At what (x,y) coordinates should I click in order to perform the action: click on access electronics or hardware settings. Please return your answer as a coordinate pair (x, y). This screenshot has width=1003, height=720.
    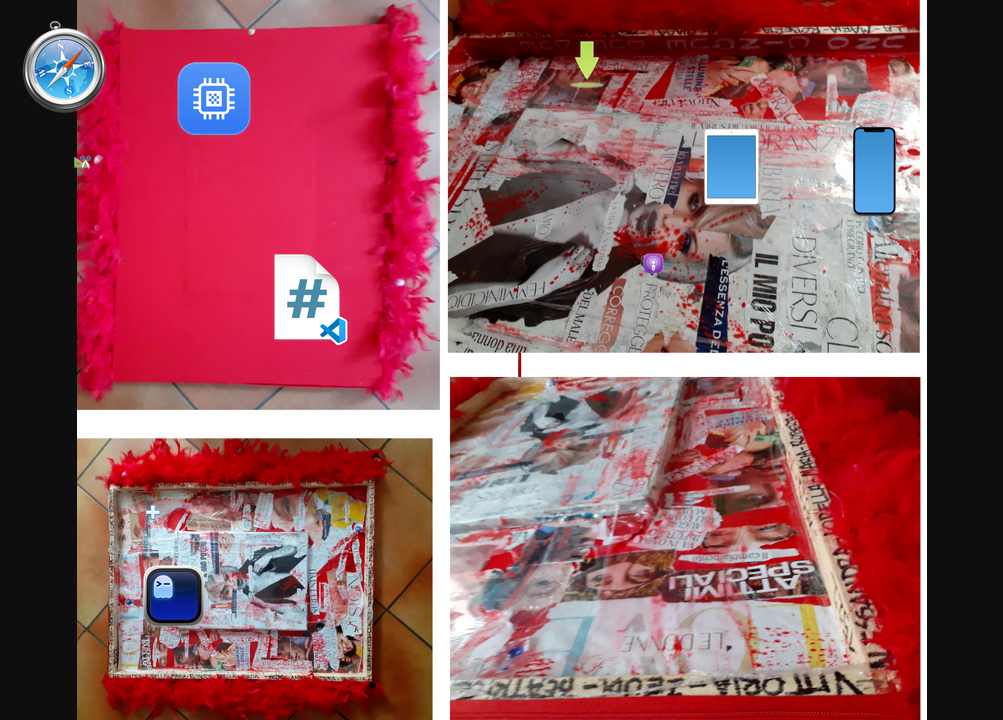
    Looking at the image, I should click on (214, 100).